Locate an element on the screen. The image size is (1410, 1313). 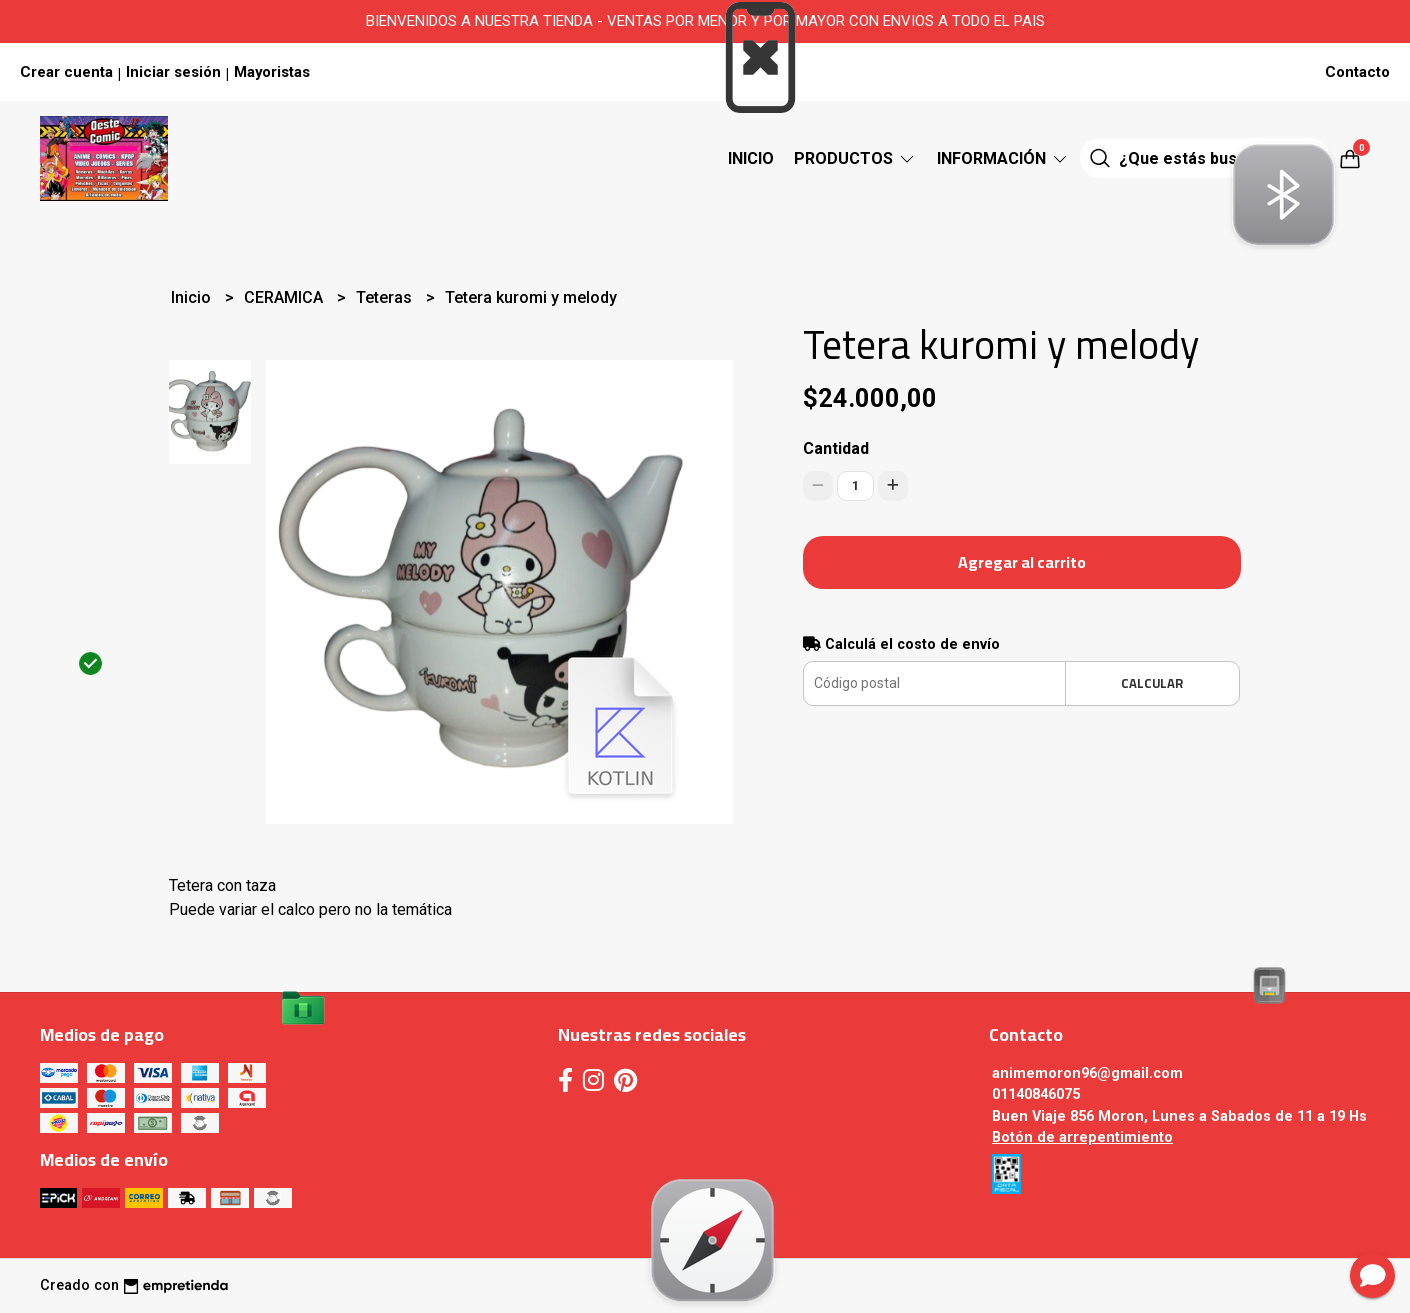
a kotlin source code file is located at coordinates (620, 728).